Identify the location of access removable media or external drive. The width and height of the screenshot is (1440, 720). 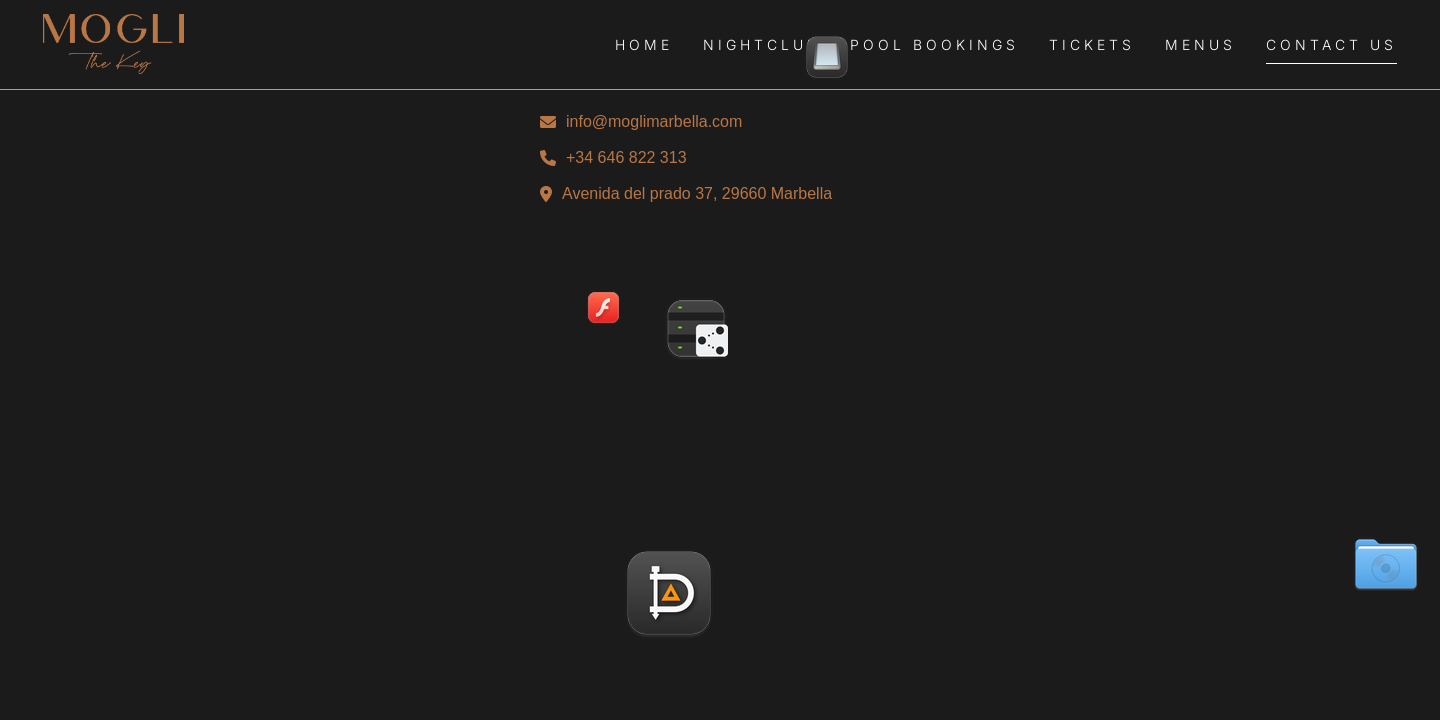
(827, 57).